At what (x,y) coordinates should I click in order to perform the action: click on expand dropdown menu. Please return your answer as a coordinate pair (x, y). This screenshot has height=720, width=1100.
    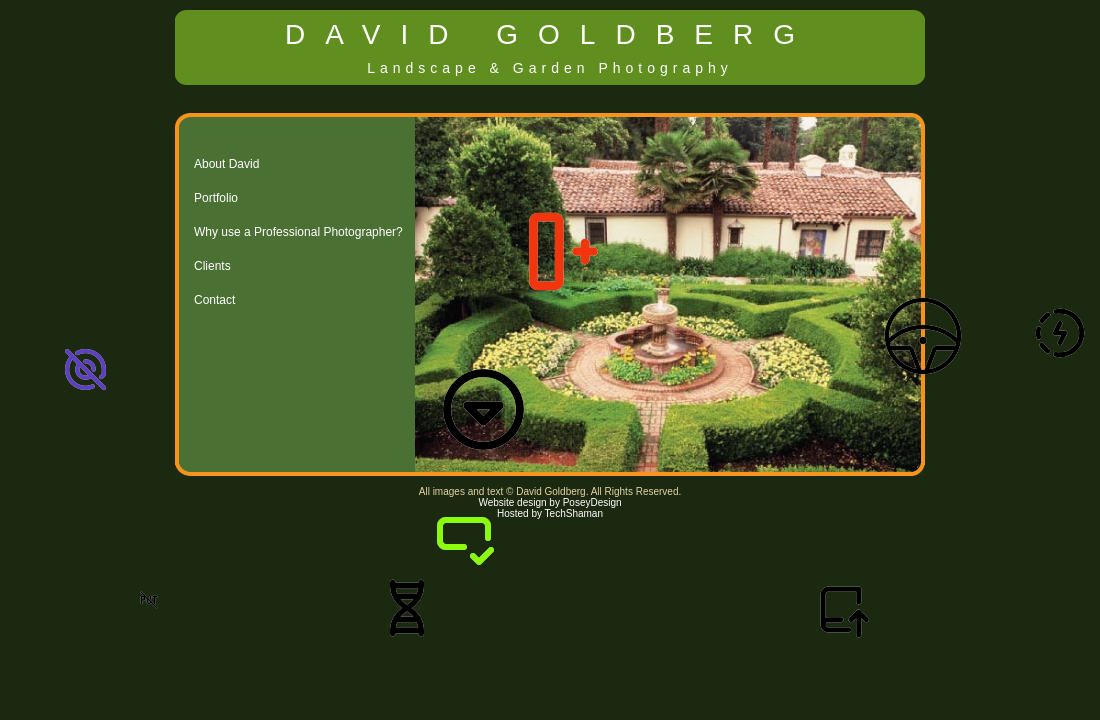
    Looking at the image, I should click on (483, 409).